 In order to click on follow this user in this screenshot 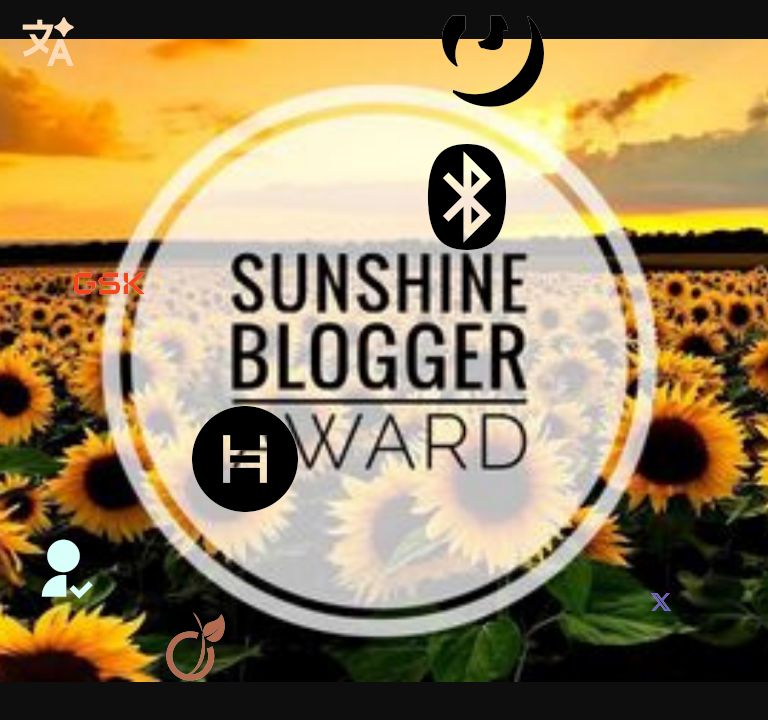, I will do `click(63, 569)`.